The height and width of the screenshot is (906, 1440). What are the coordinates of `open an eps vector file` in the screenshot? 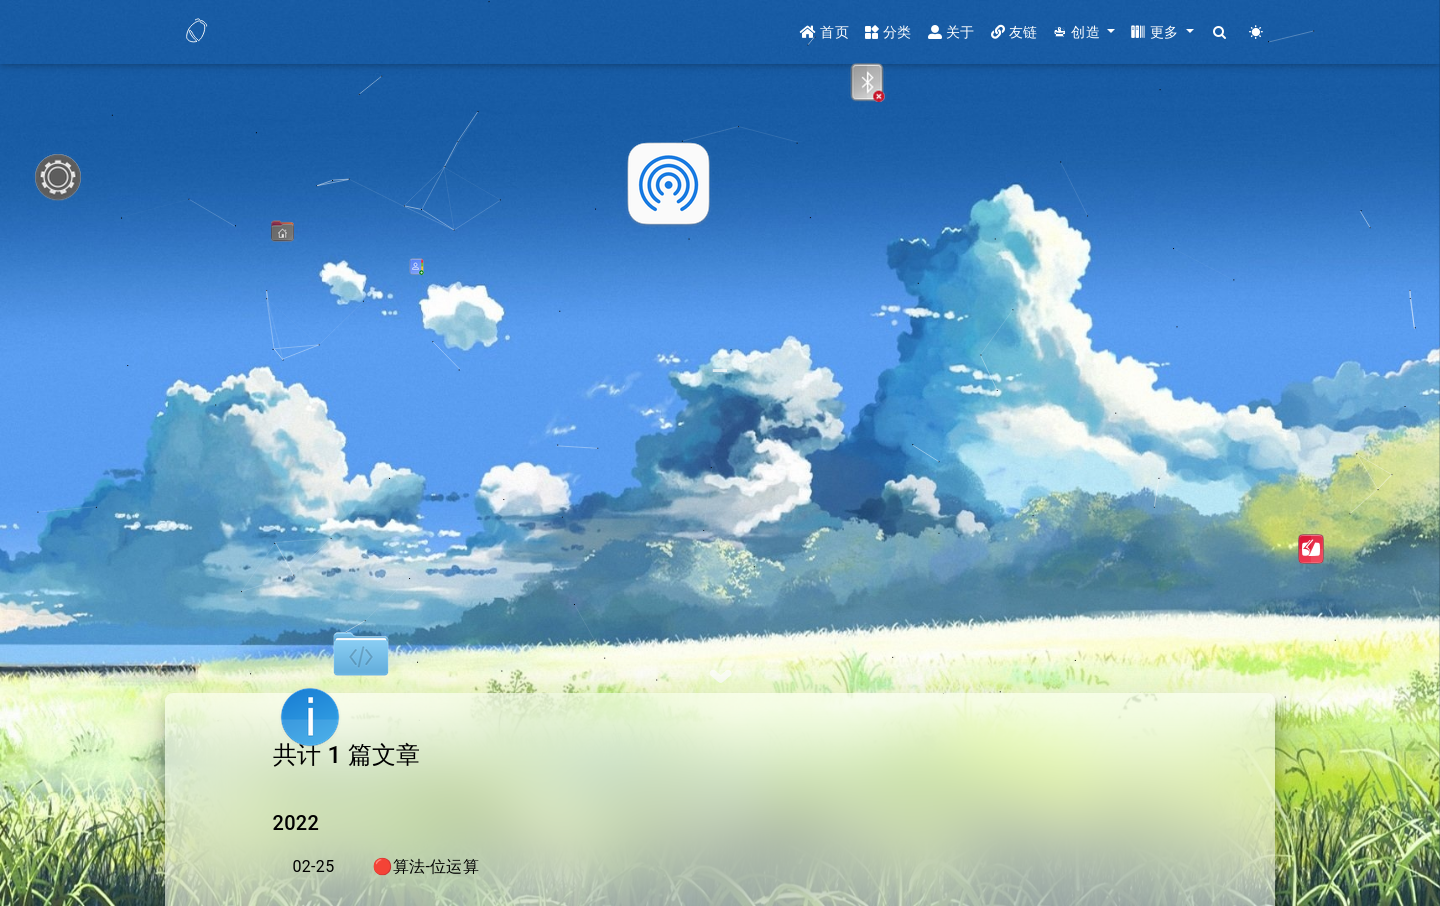 It's located at (1311, 549).